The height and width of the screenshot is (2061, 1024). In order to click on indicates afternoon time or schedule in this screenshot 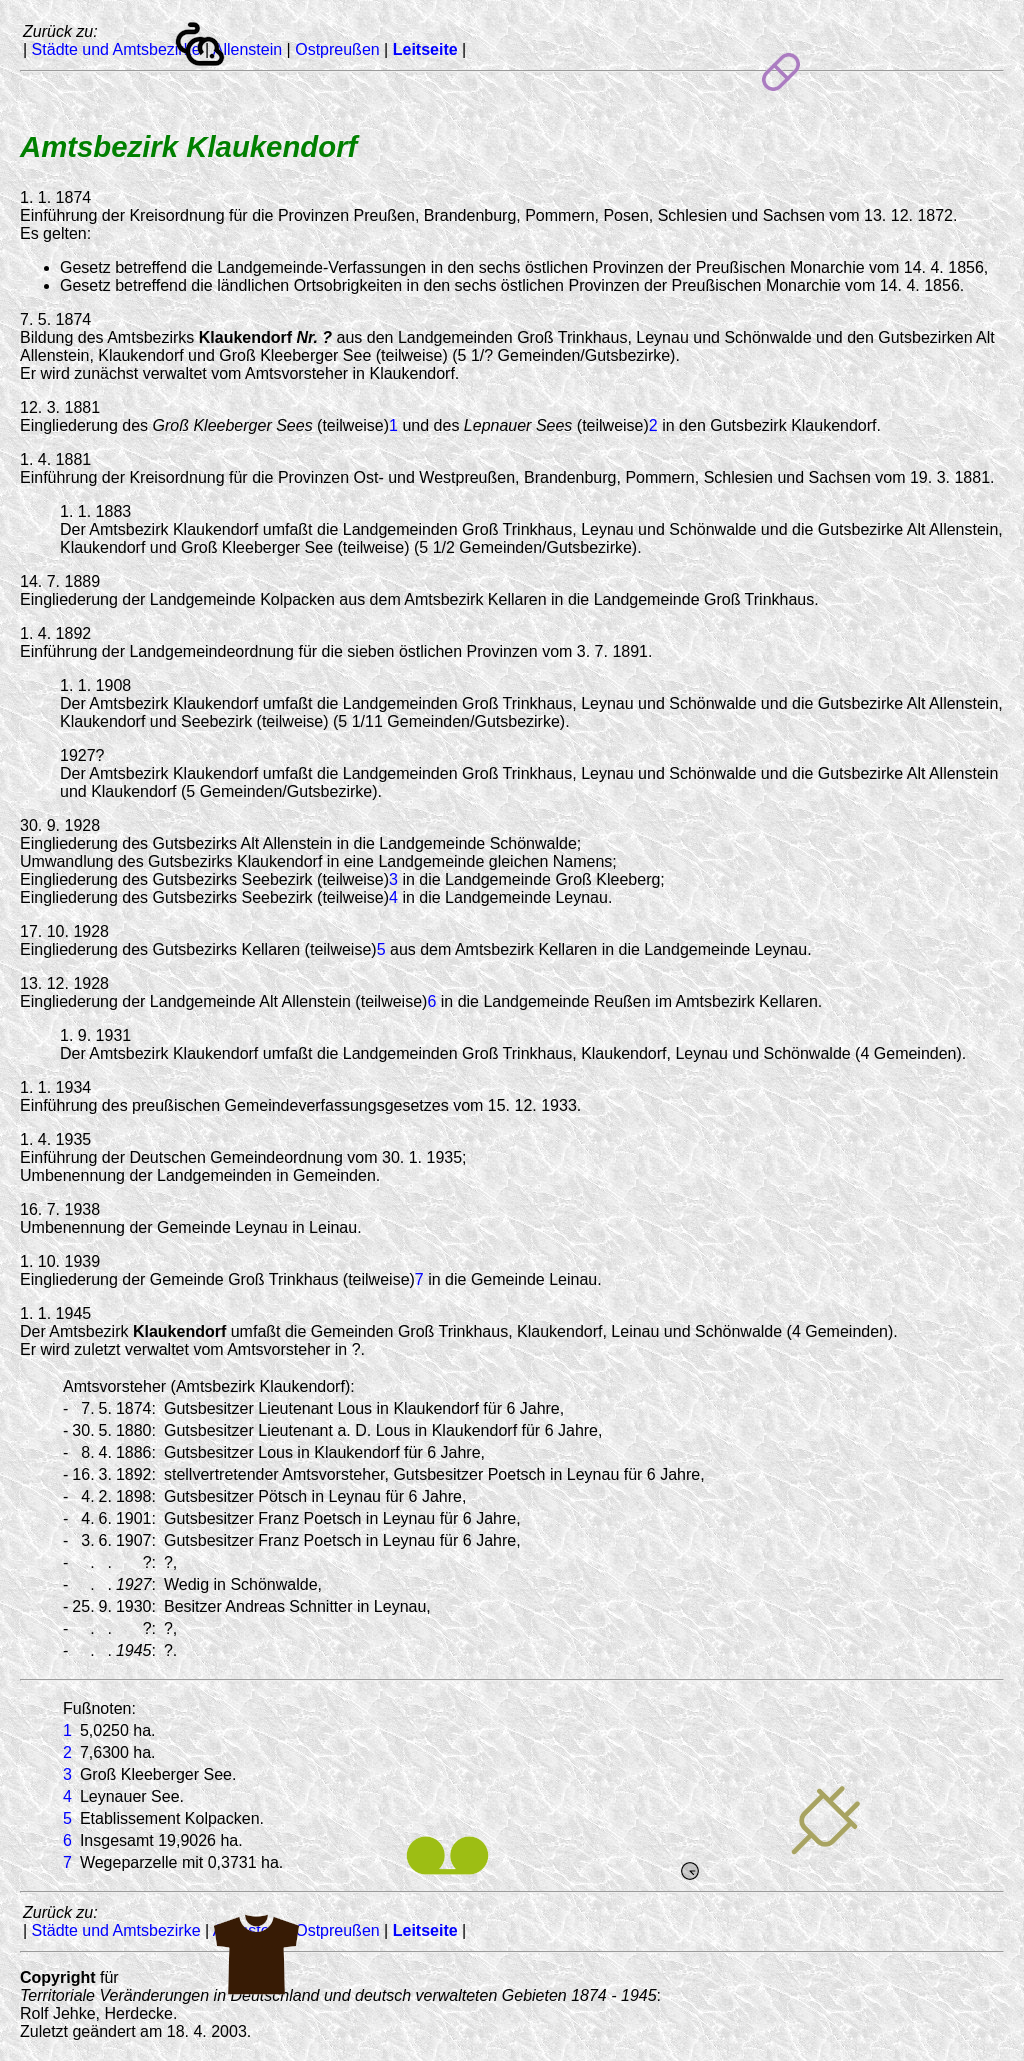, I will do `click(690, 1871)`.